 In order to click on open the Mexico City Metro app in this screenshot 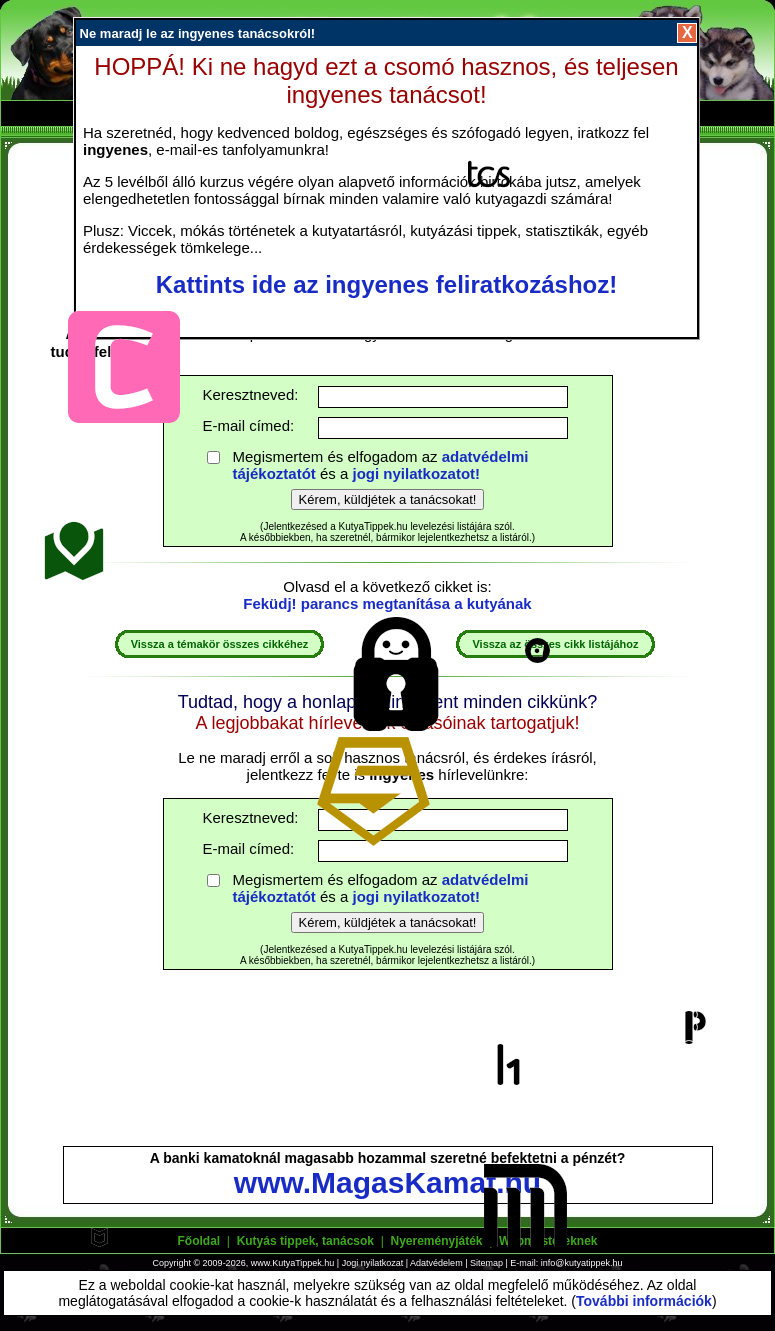, I will do `click(525, 1205)`.